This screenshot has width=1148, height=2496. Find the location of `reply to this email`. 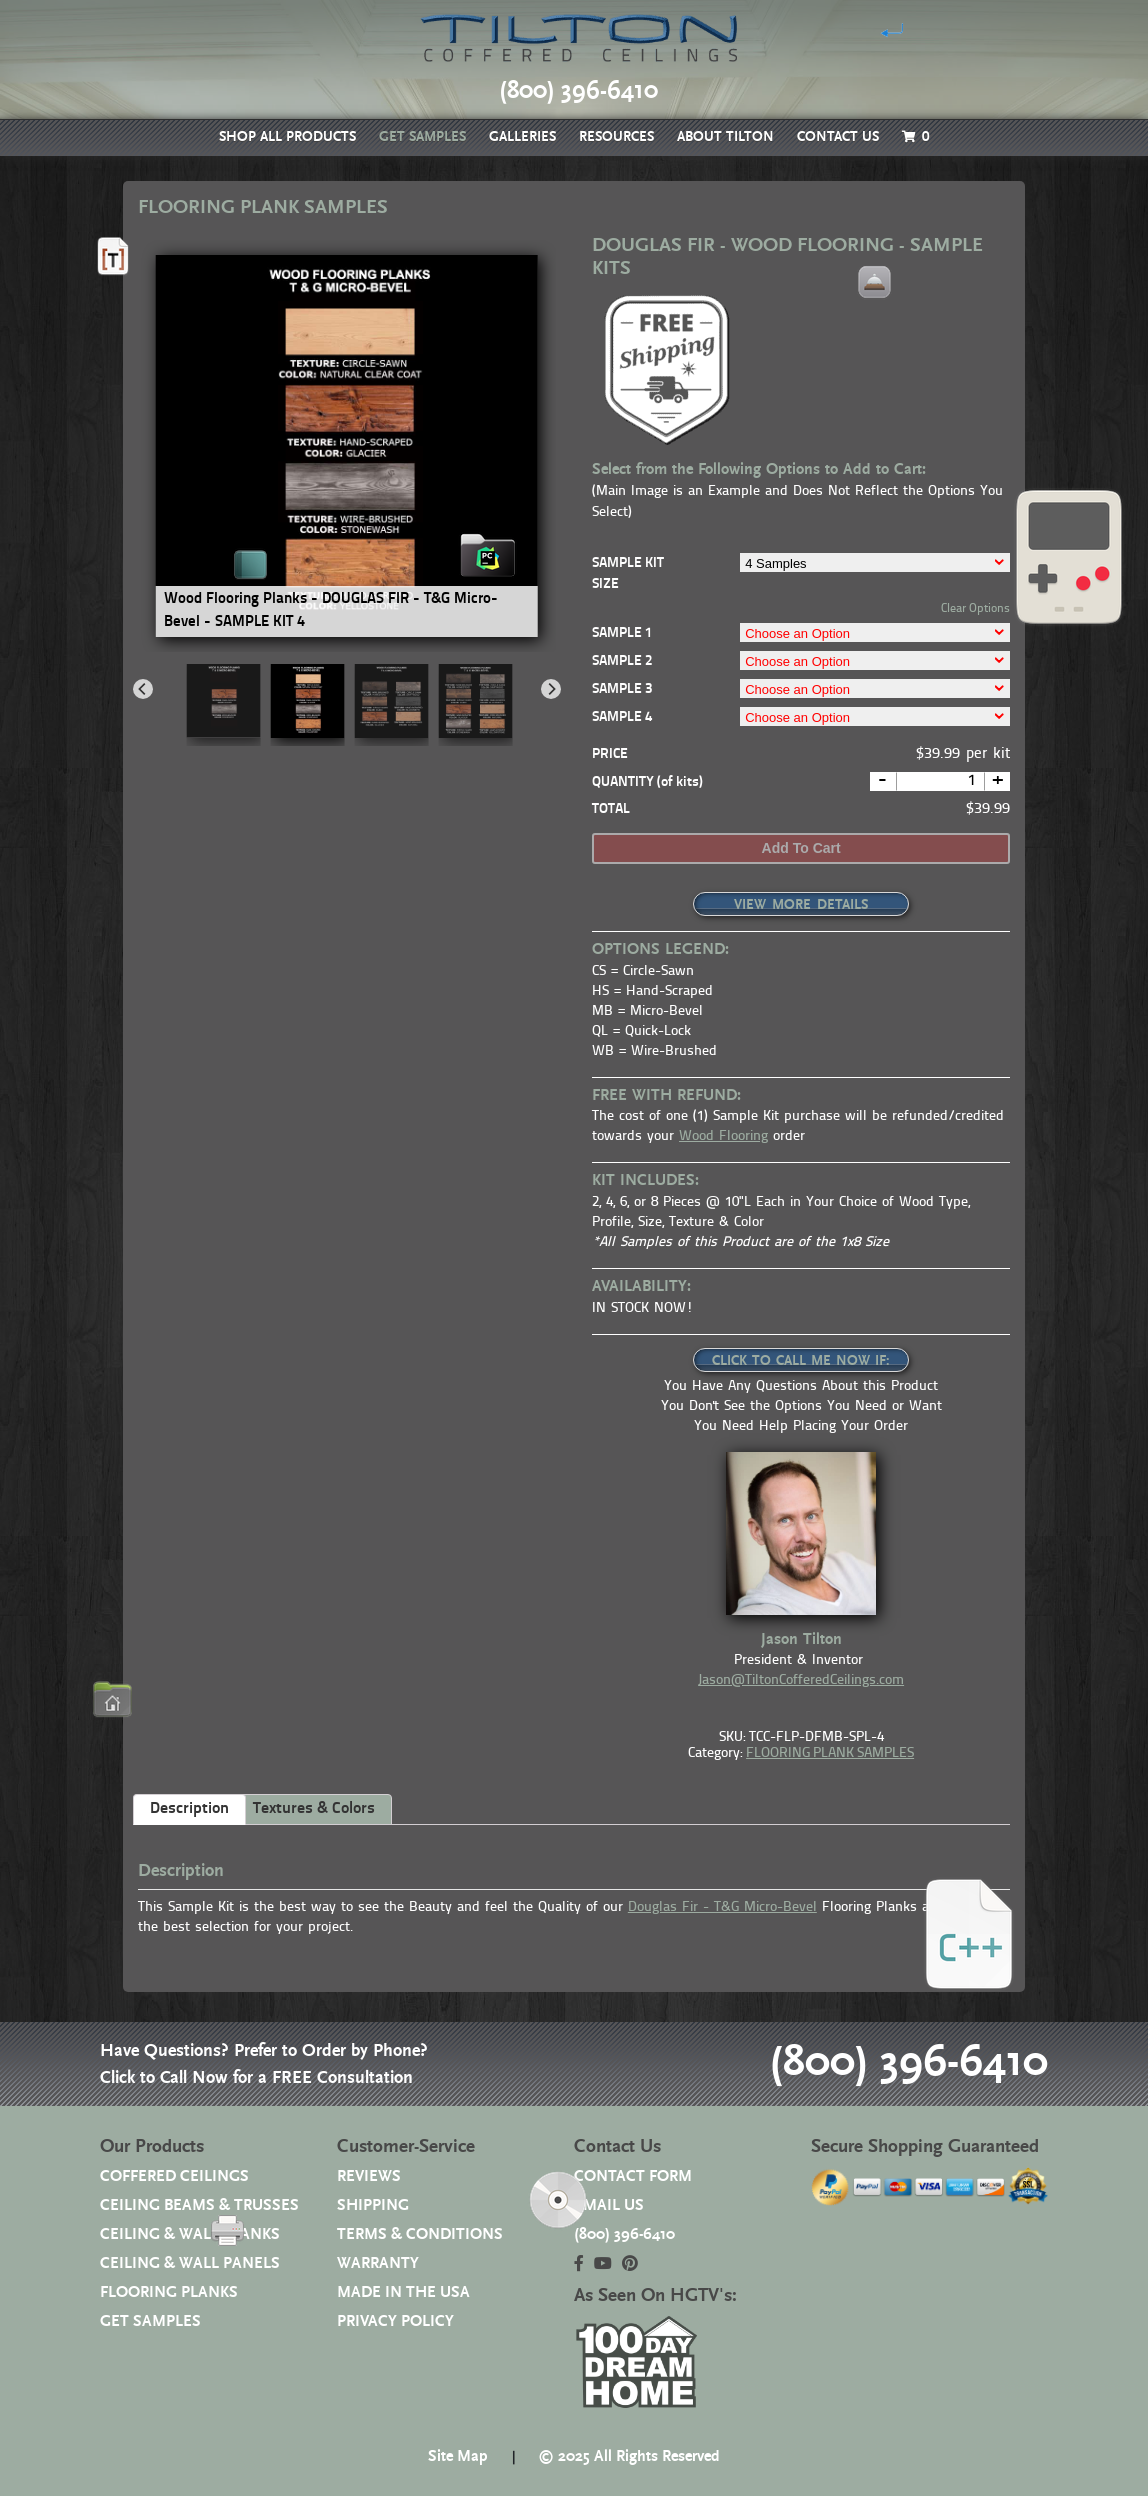

reply to this email is located at coordinates (891, 28).